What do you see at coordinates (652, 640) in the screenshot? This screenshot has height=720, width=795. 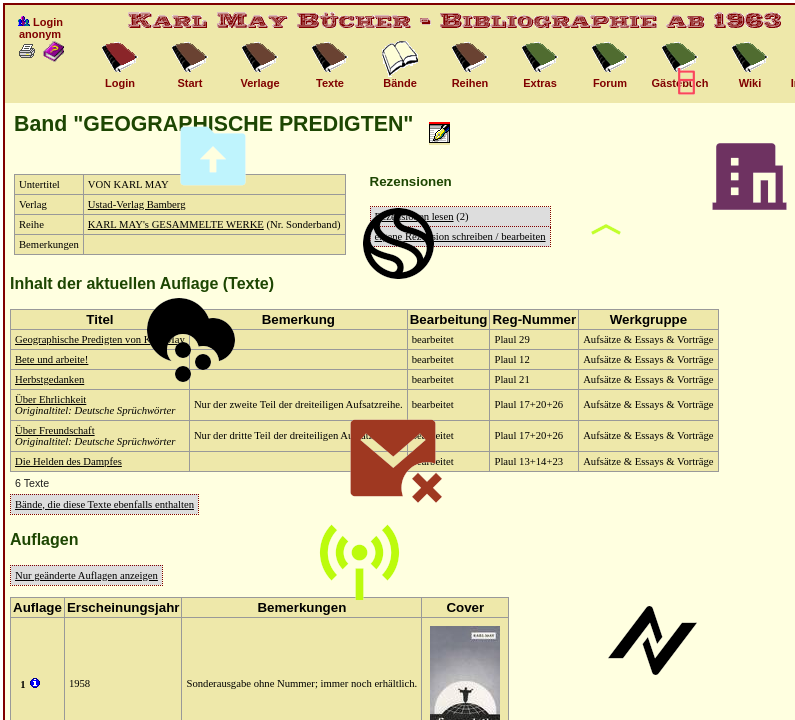 I see `norco brand logo` at bounding box center [652, 640].